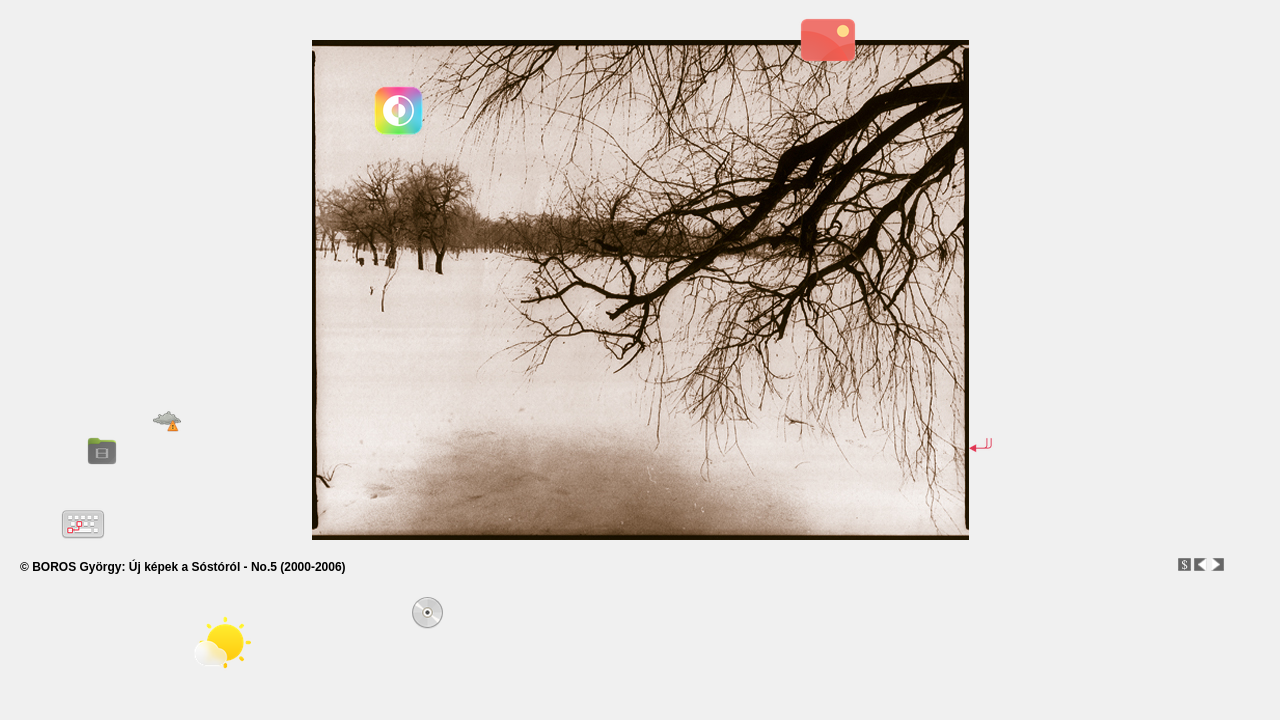 Image resolution: width=1280 pixels, height=720 pixels. What do you see at coordinates (980, 445) in the screenshot?
I see `reply to all recipients of an email` at bounding box center [980, 445].